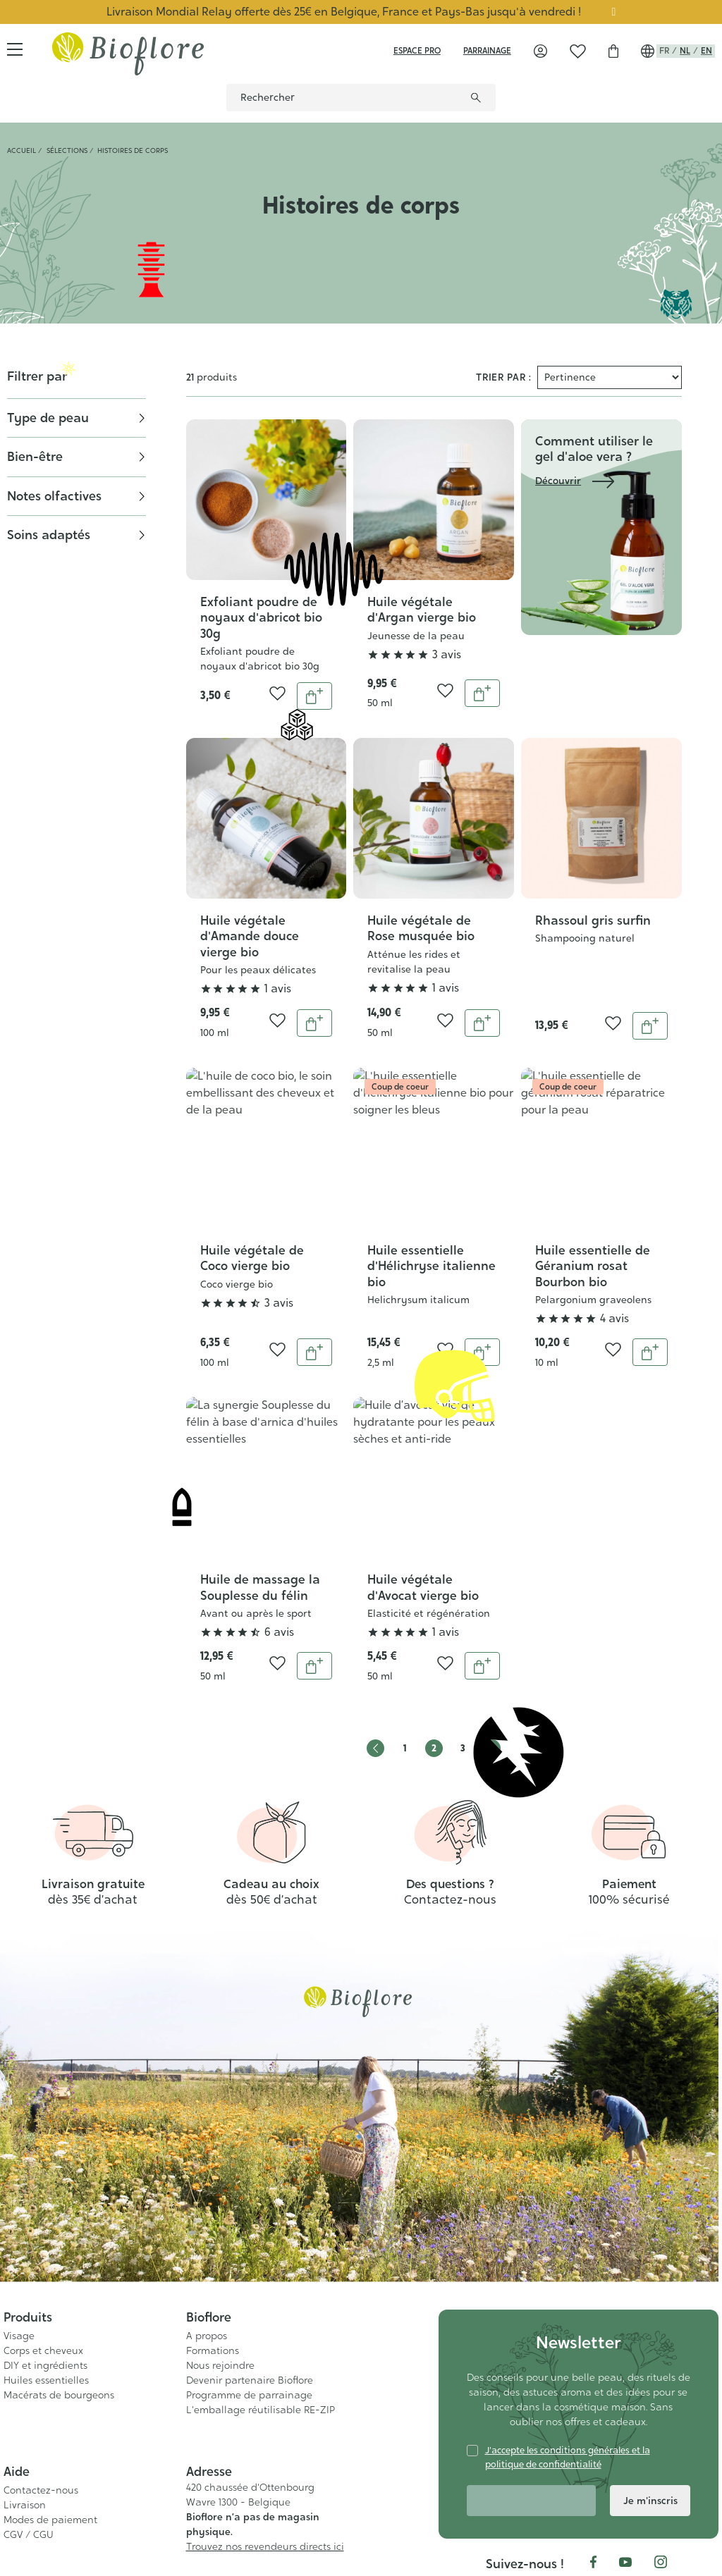  What do you see at coordinates (182, 1507) in the screenshot?
I see `select rifle weapon in game inventory` at bounding box center [182, 1507].